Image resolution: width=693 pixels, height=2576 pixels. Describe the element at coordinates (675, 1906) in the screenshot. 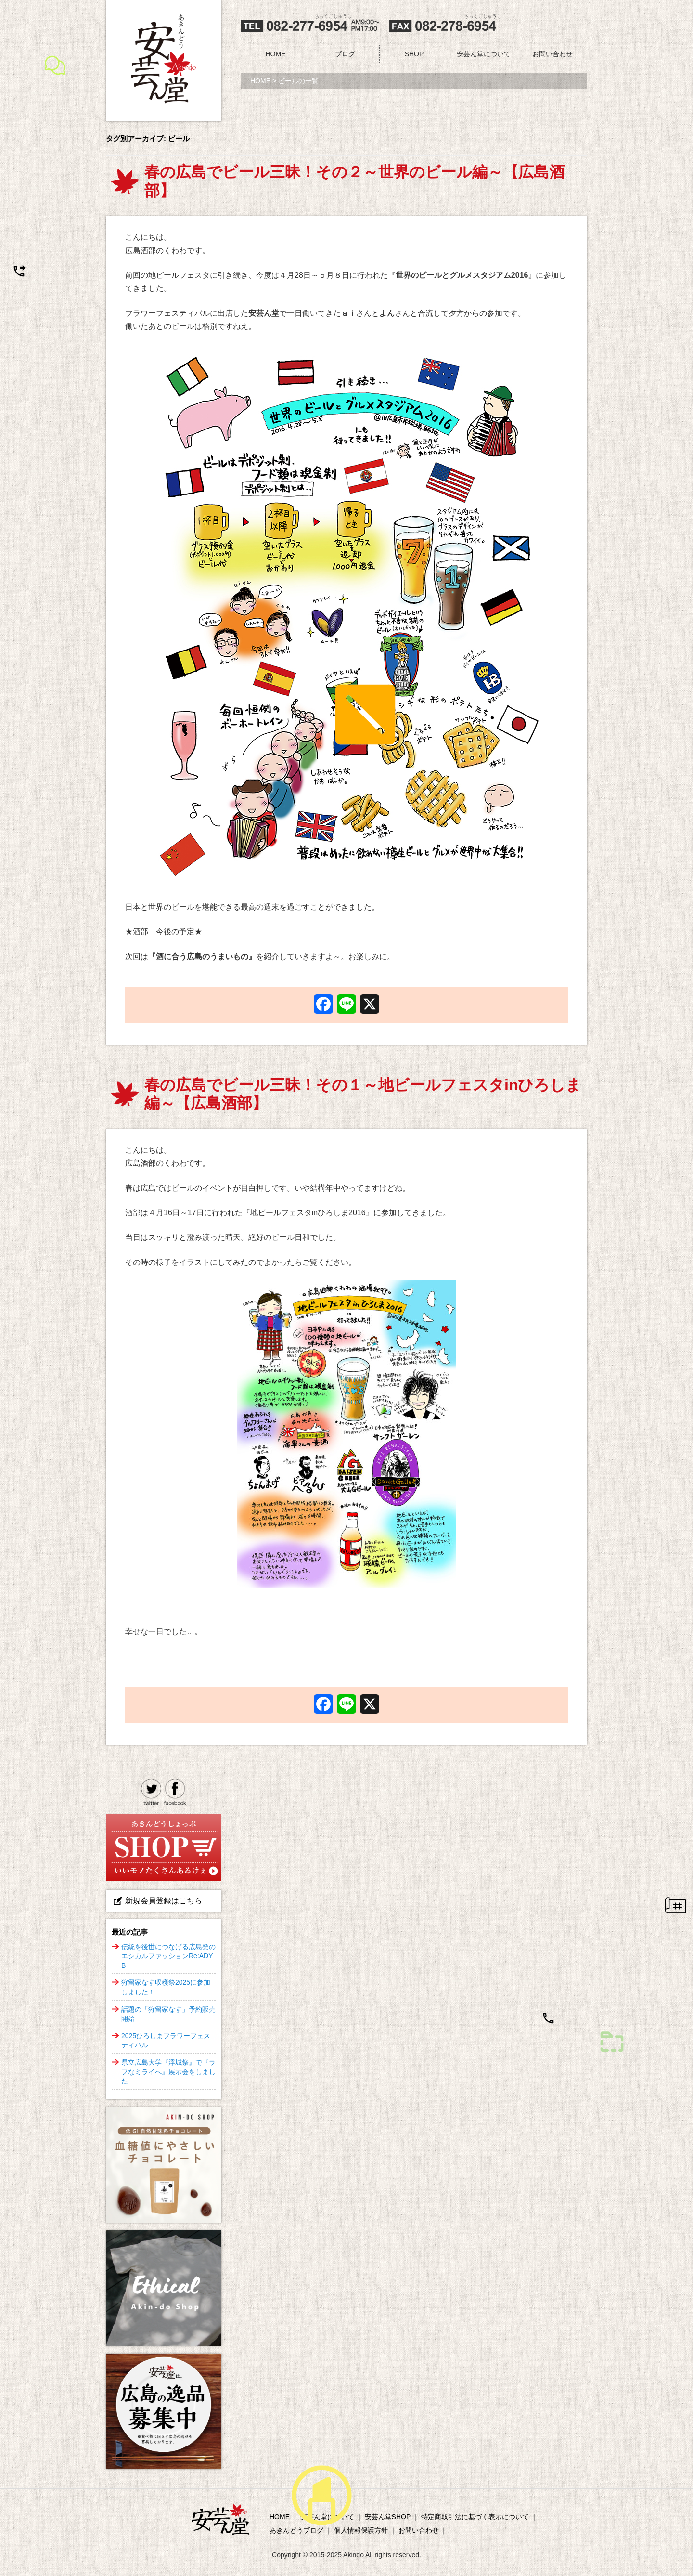

I see `view project blueprints or schematics` at that location.